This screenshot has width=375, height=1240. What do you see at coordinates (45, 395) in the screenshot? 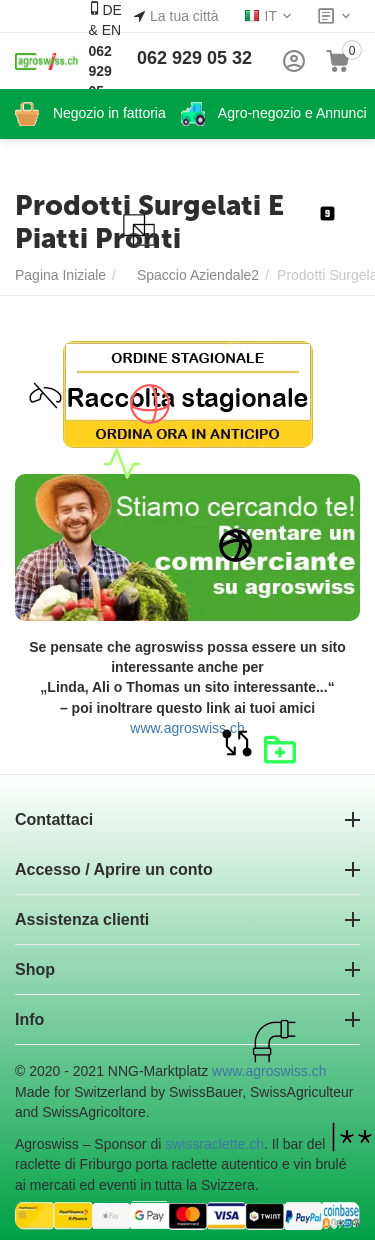
I see `end or decline a phone call` at bounding box center [45, 395].